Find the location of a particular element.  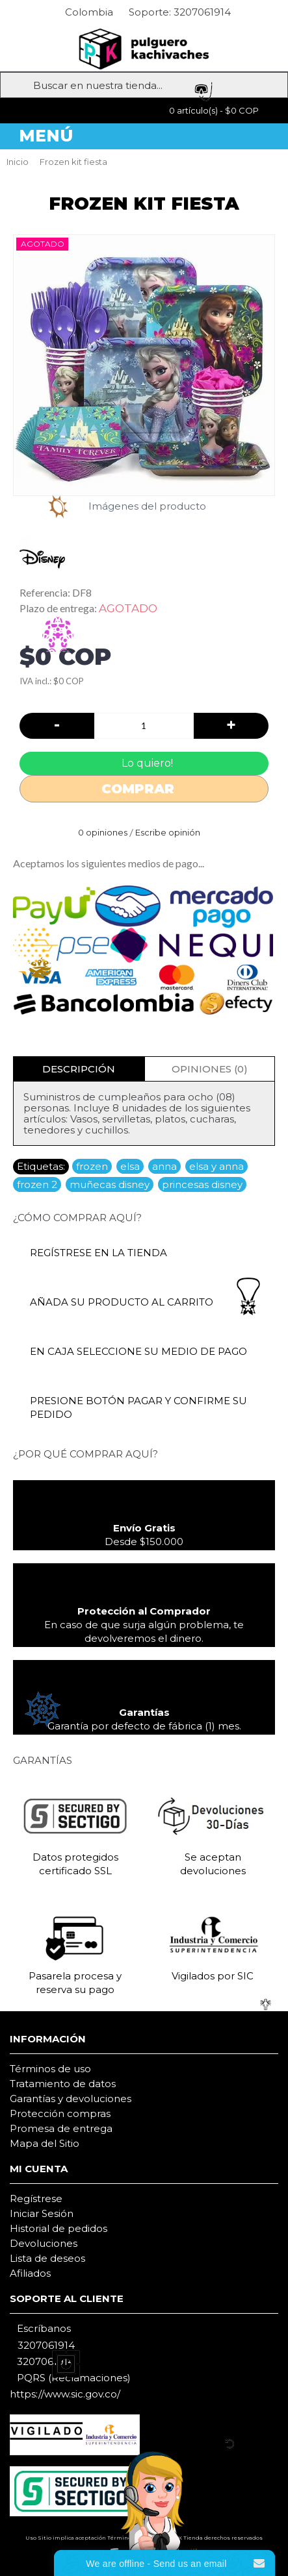

access scuba diving or underwater activities is located at coordinates (203, 92).